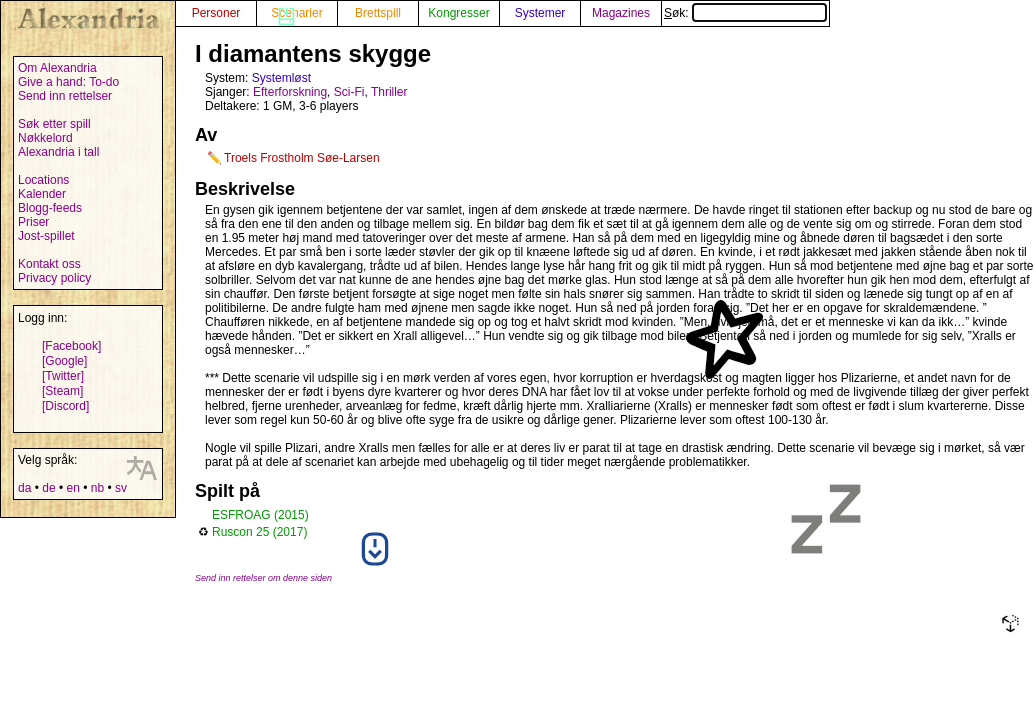 This screenshot has width=1035, height=720. I want to click on install an app or software, so click(286, 16).